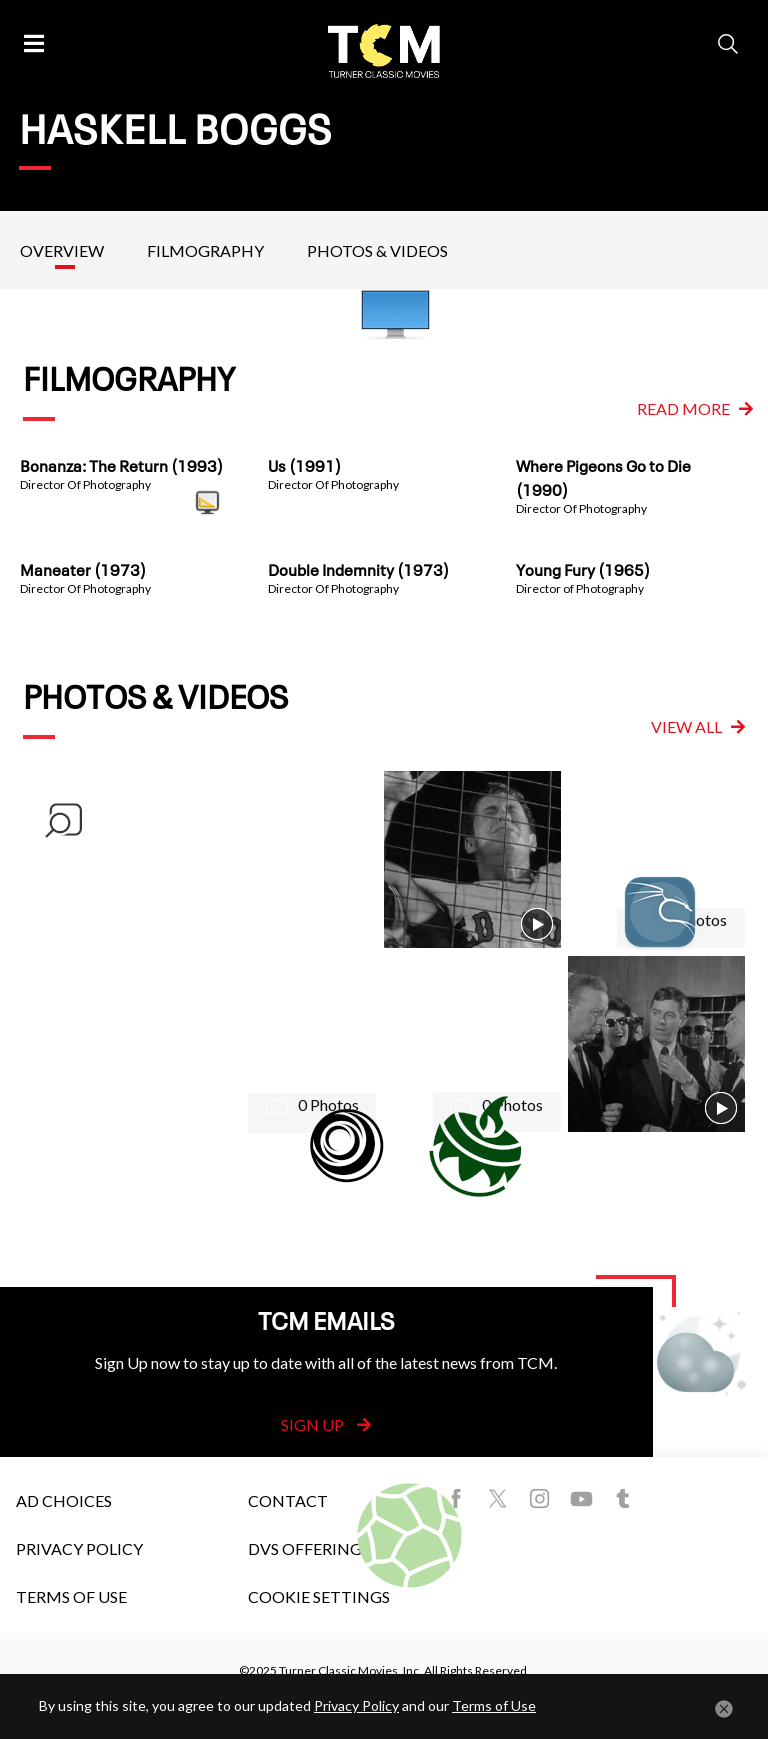  I want to click on use an incendiary or fire-based weapon, so click(475, 1146).